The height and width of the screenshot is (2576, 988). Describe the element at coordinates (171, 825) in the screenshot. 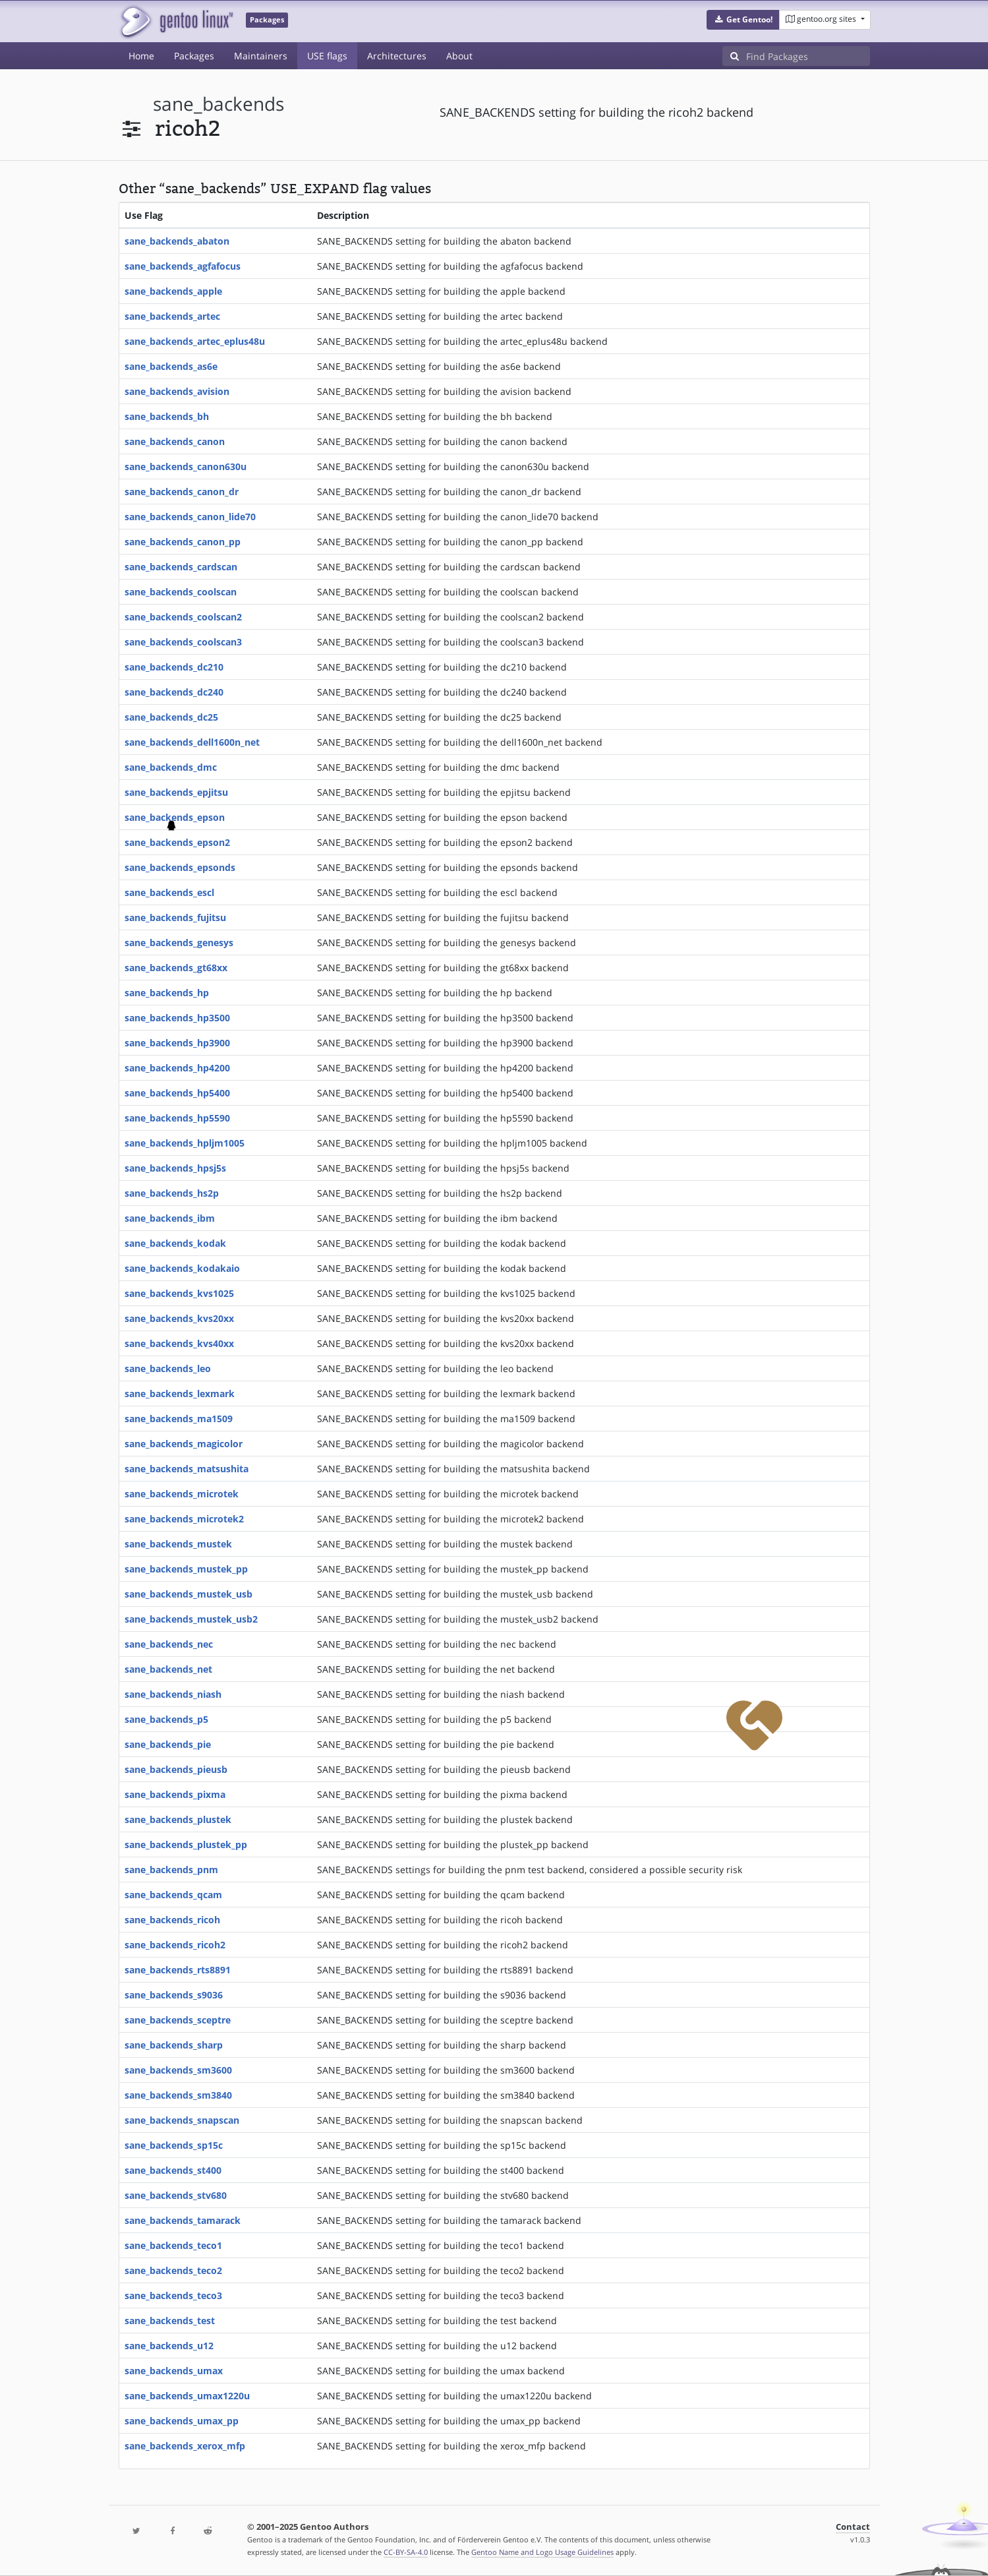

I see `open QQ messenger app` at that location.